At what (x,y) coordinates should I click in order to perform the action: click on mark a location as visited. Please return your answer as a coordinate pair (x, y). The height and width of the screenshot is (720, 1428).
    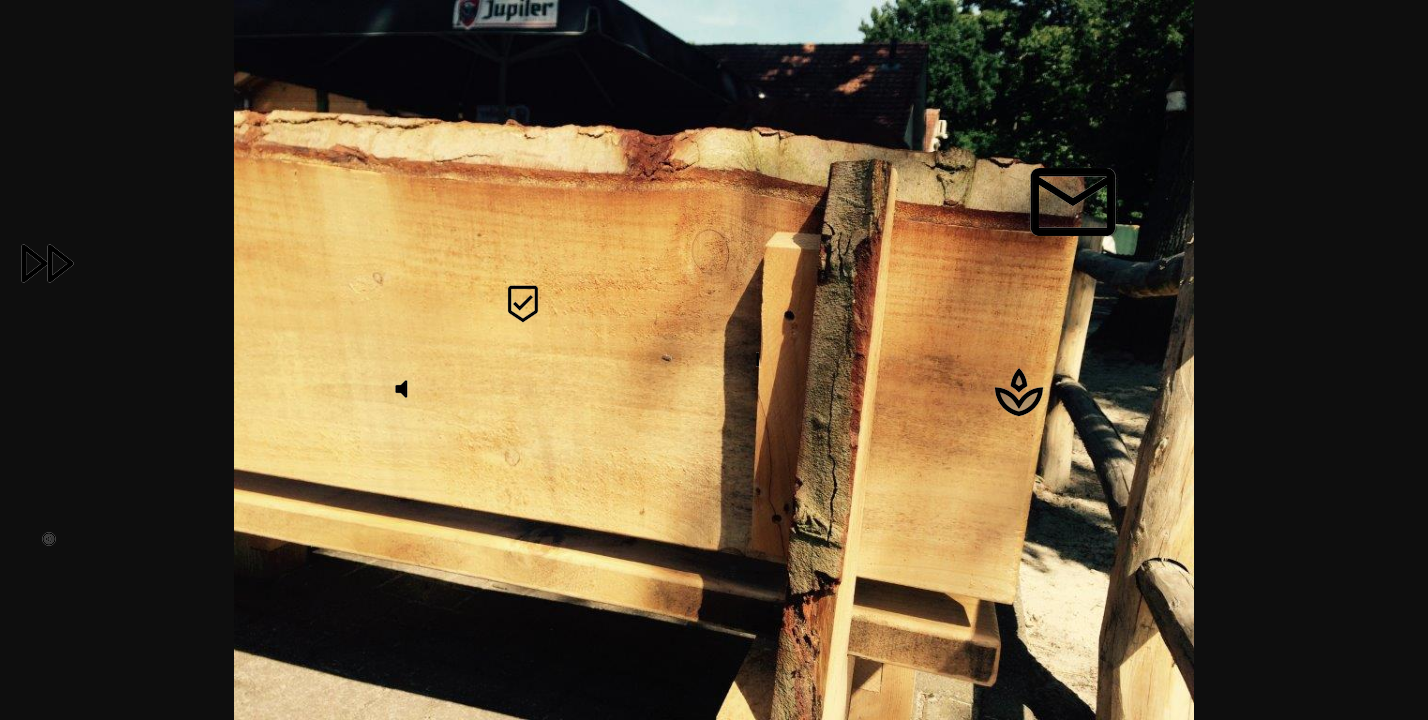
    Looking at the image, I should click on (523, 304).